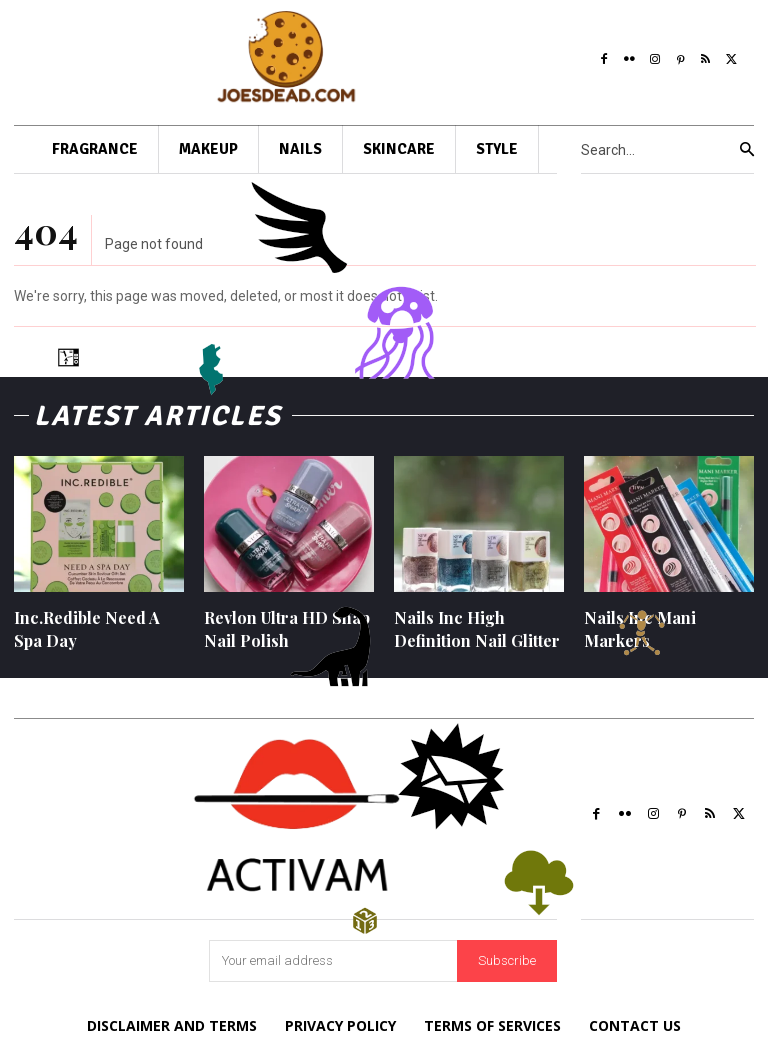 Image resolution: width=768 pixels, height=1050 pixels. Describe the element at coordinates (299, 228) in the screenshot. I see `indicates flight or aerial ability in gameplay` at that location.